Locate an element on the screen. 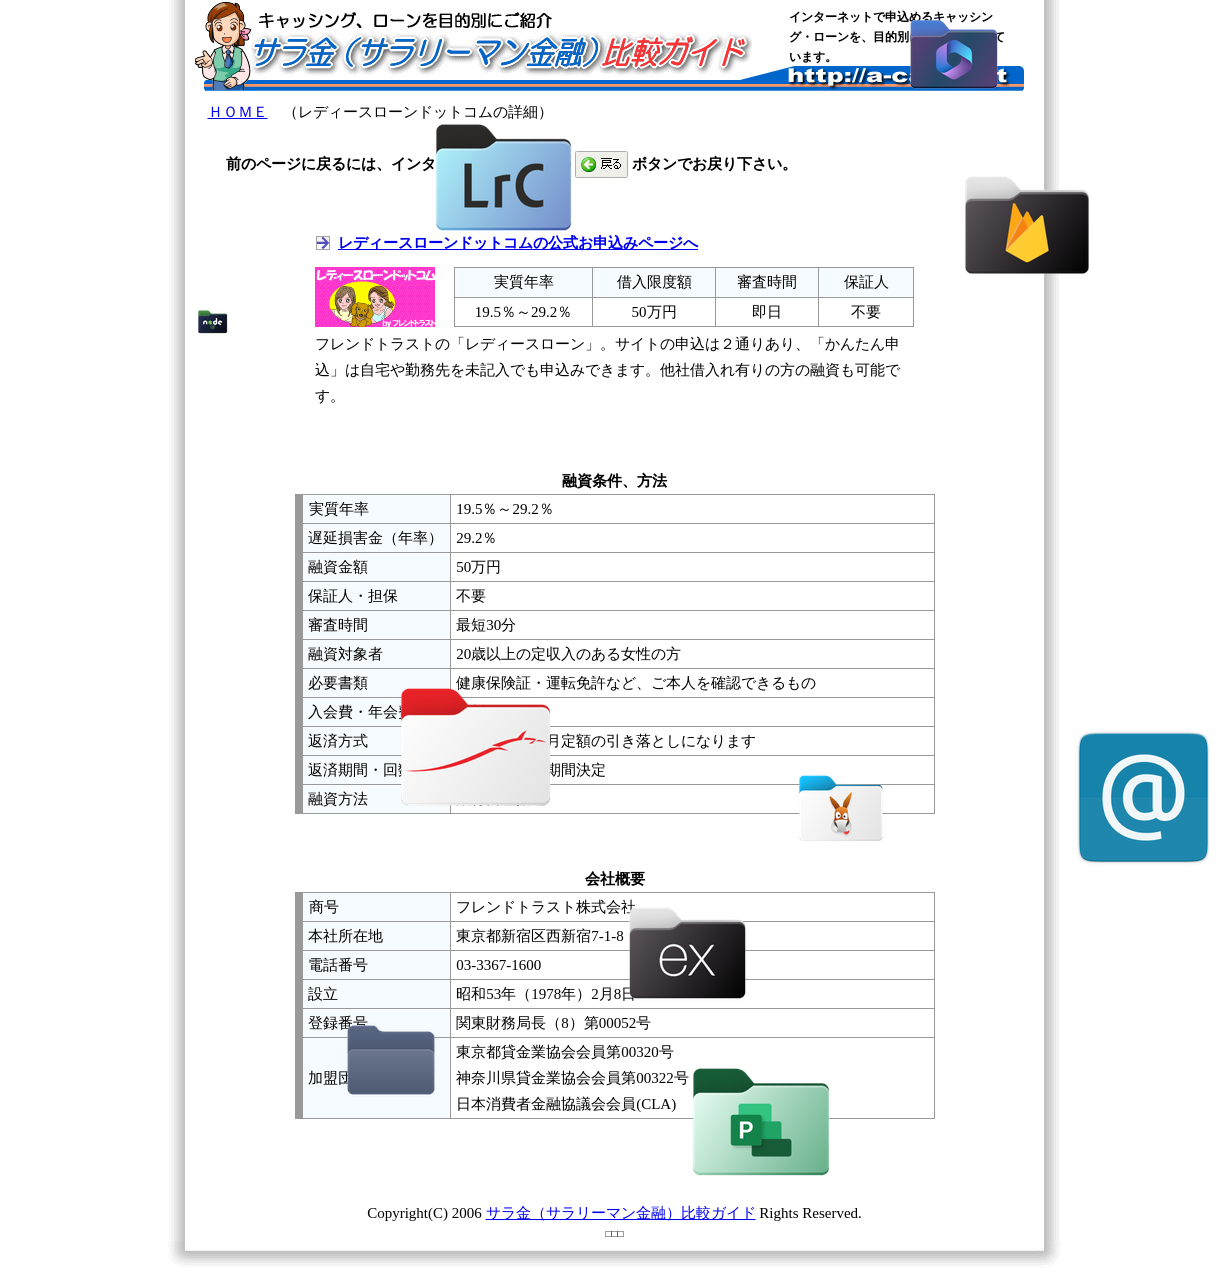 The image size is (1228, 1276). access online accounts settings is located at coordinates (1143, 797).